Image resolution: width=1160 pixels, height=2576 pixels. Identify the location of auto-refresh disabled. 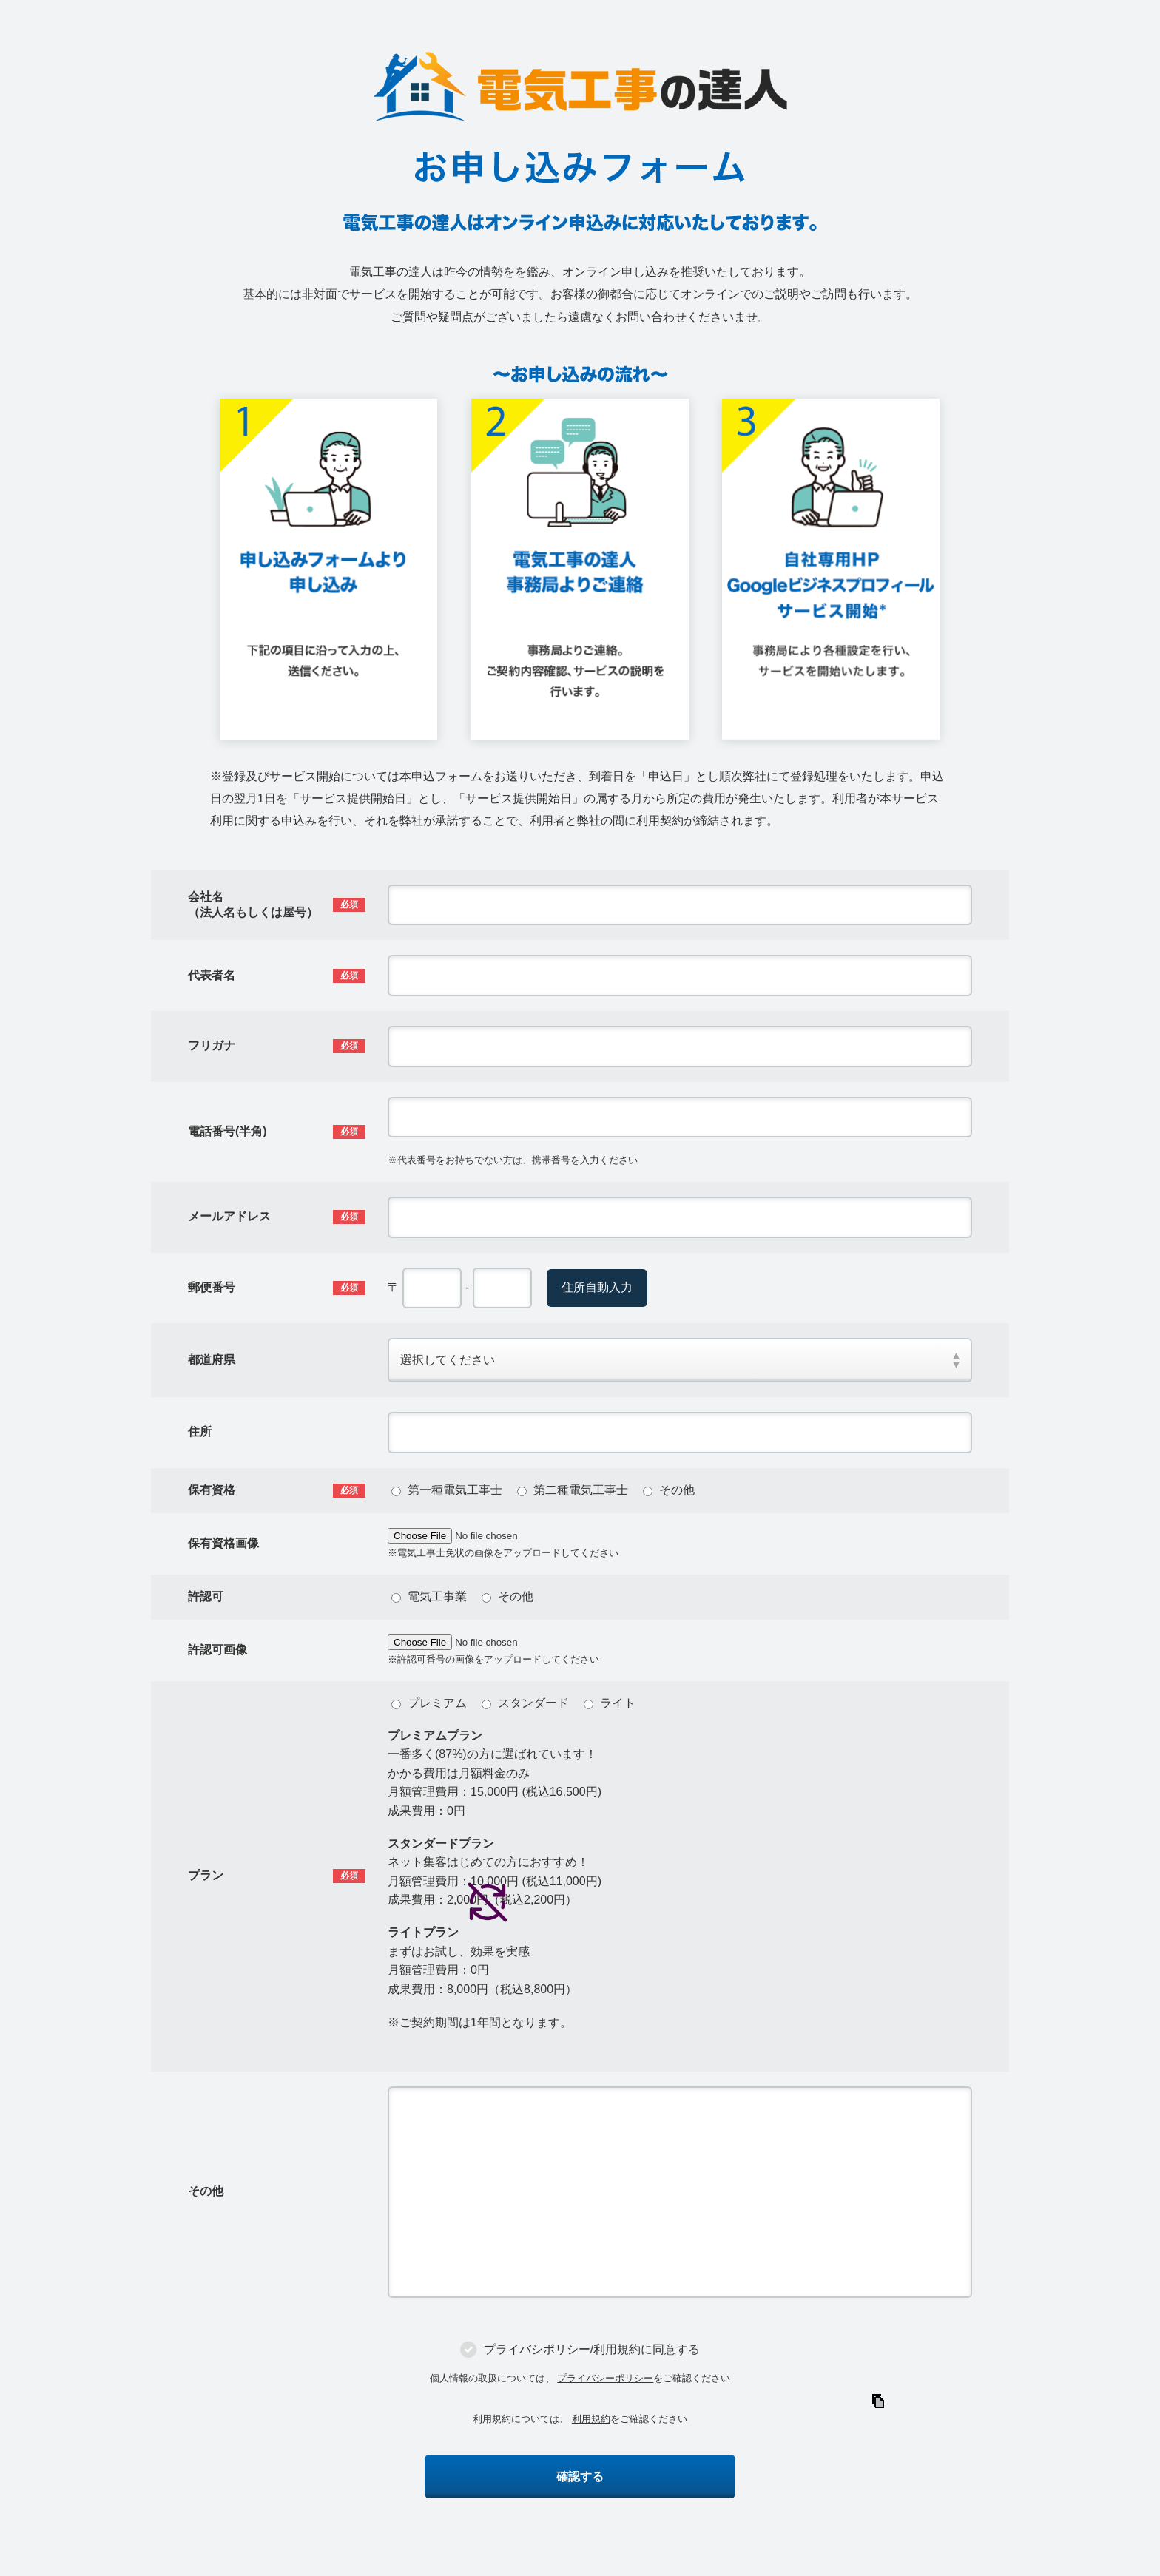
(488, 1902).